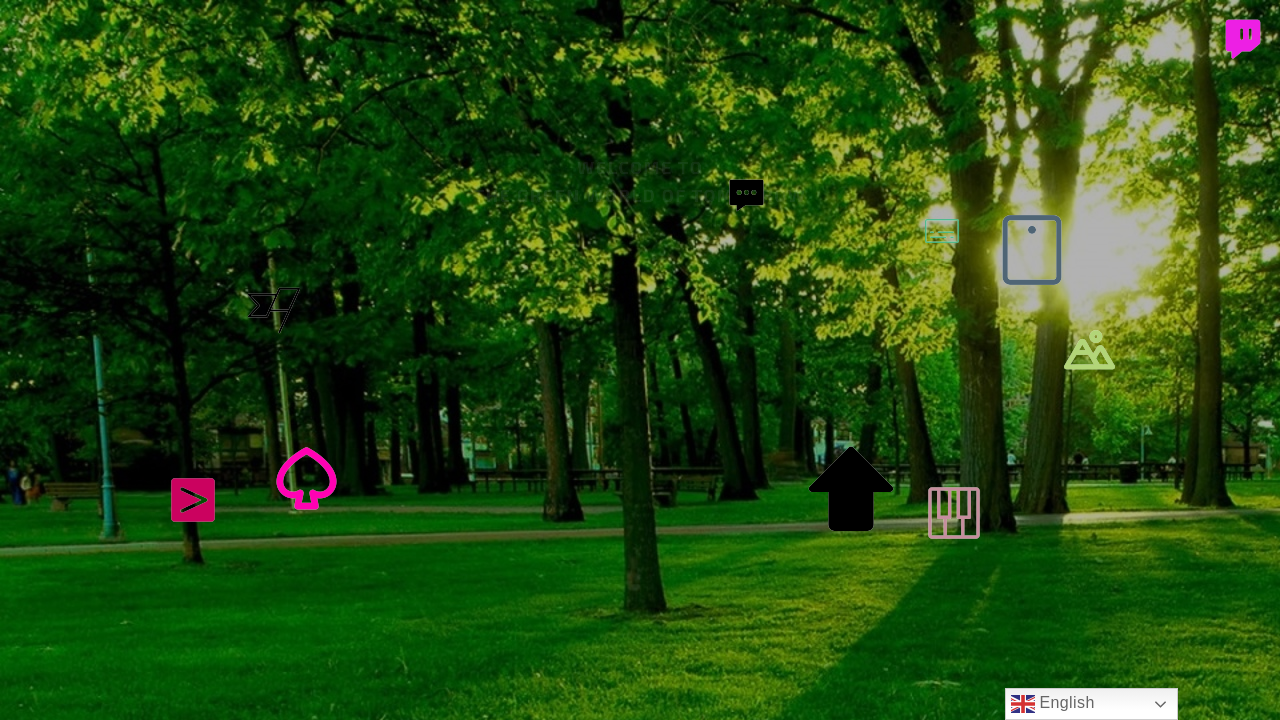  What do you see at coordinates (193, 500) in the screenshot?
I see `navigate to next item or page` at bounding box center [193, 500].